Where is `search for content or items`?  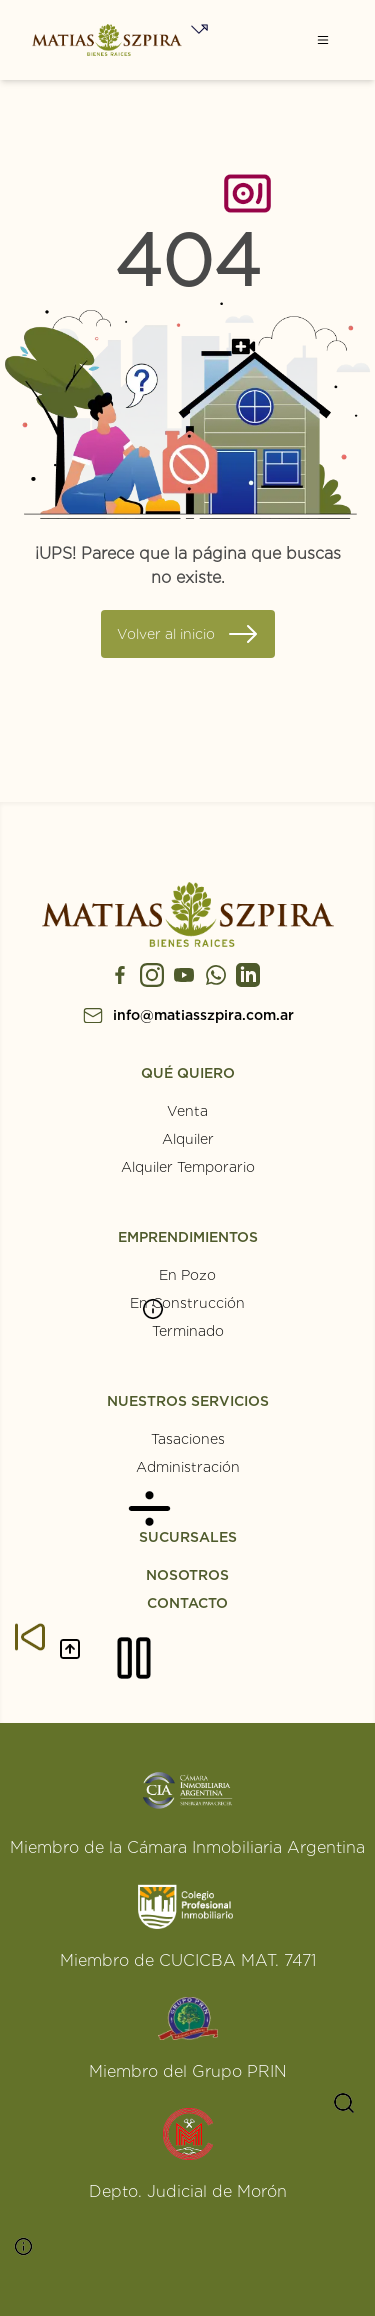 search for content or items is located at coordinates (344, 2103).